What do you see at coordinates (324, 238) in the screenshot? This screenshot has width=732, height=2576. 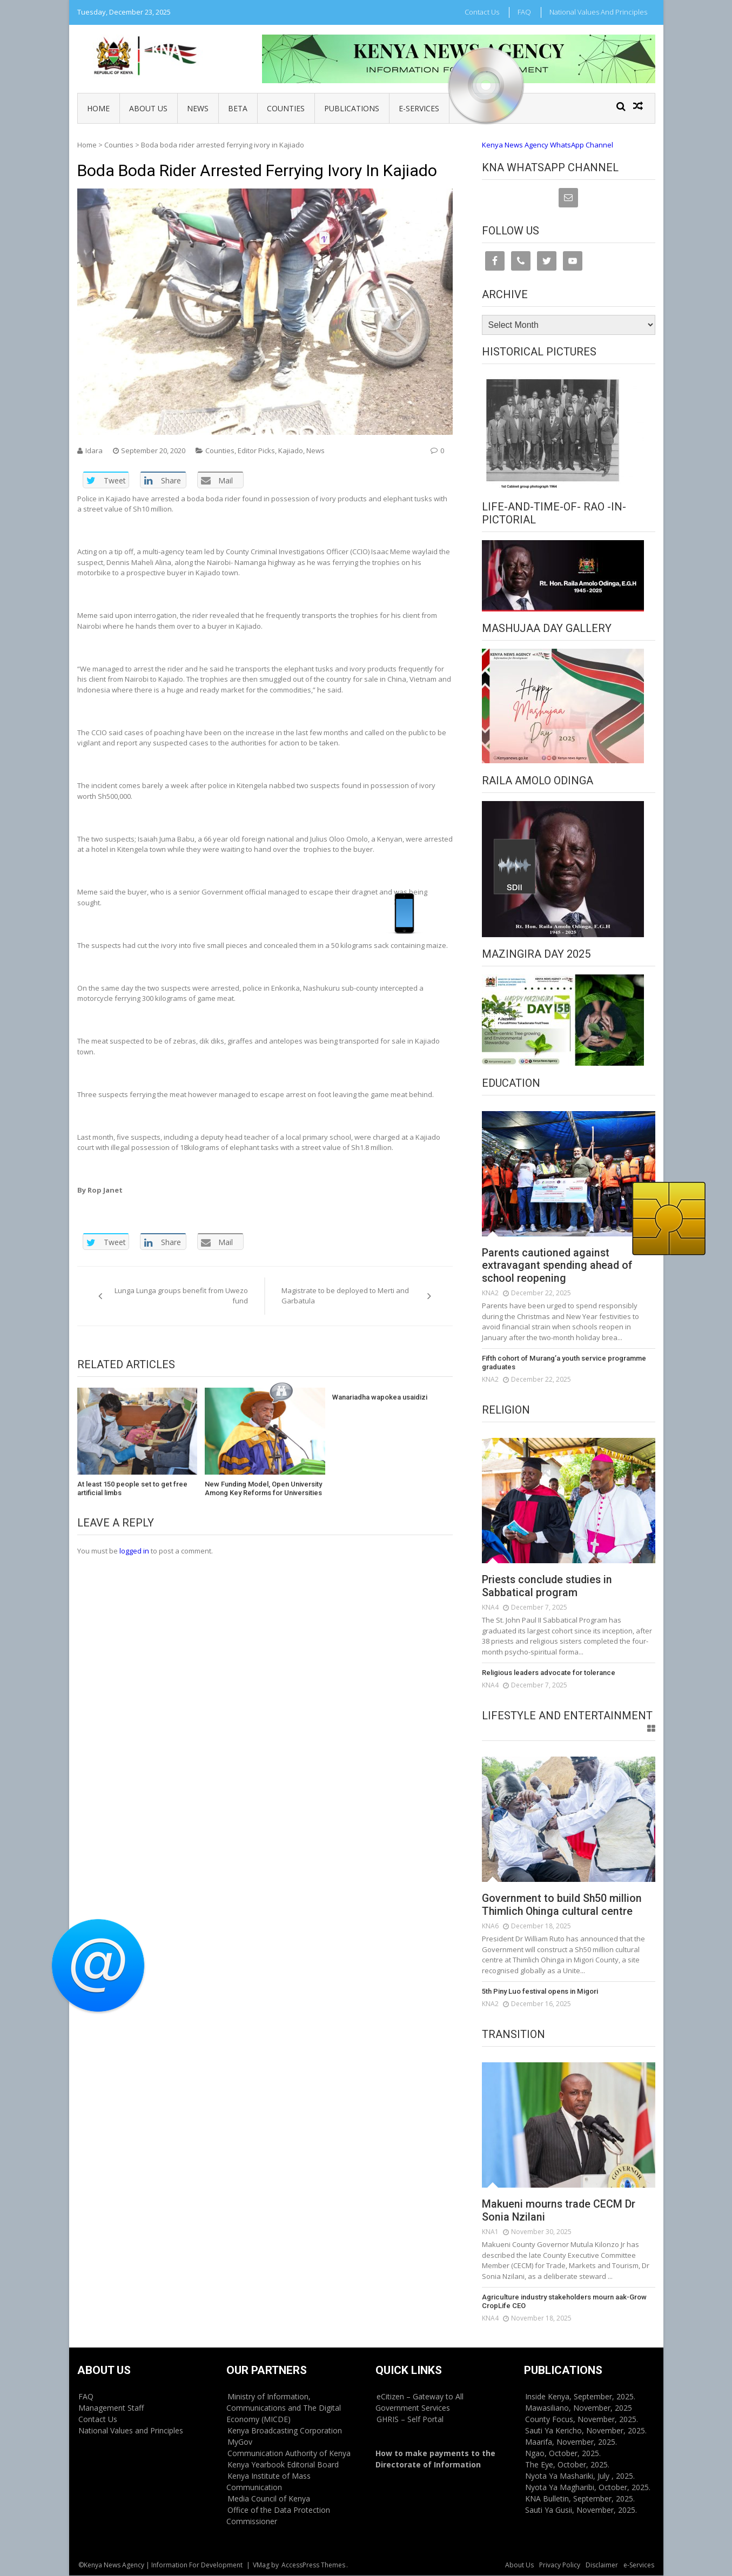 I see `vala source code file` at bounding box center [324, 238].